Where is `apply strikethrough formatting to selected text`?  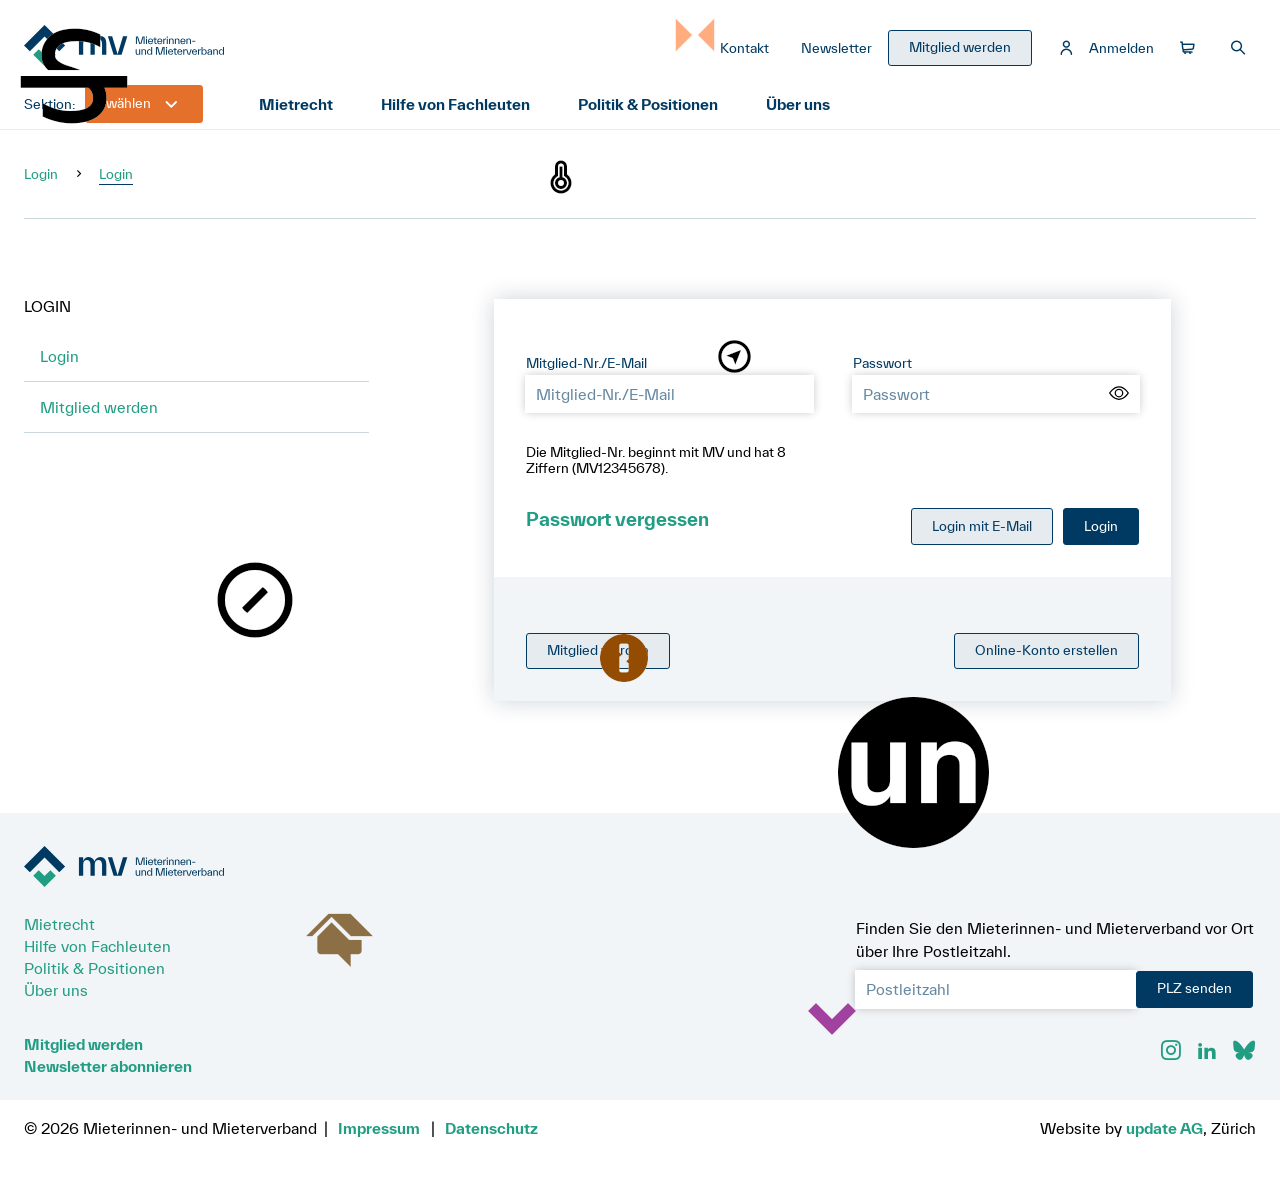
apply strikethrough formatting to selected text is located at coordinates (74, 76).